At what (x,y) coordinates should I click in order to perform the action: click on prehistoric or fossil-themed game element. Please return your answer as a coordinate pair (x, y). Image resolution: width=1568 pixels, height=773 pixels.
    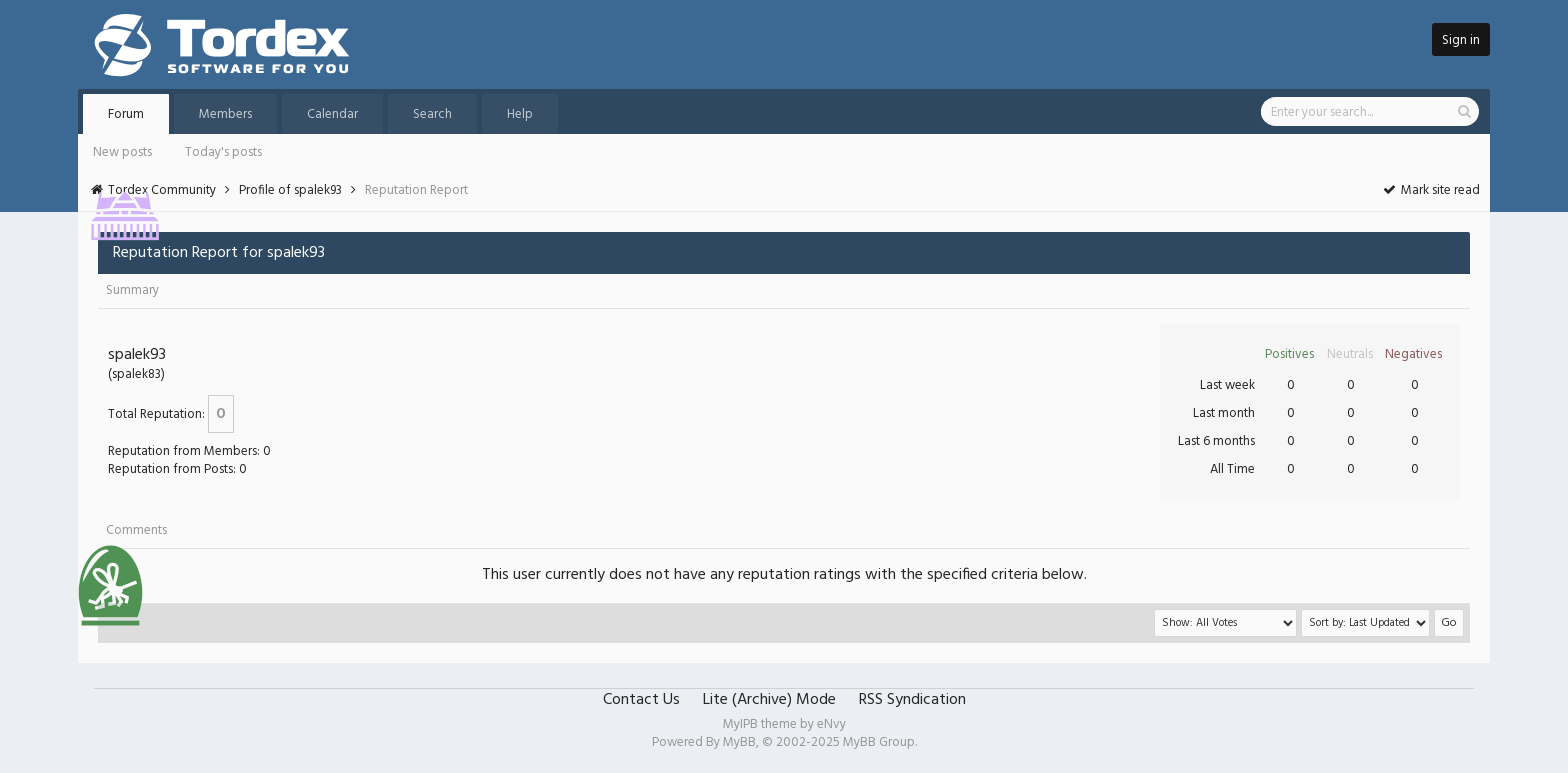
    Looking at the image, I should click on (110, 585).